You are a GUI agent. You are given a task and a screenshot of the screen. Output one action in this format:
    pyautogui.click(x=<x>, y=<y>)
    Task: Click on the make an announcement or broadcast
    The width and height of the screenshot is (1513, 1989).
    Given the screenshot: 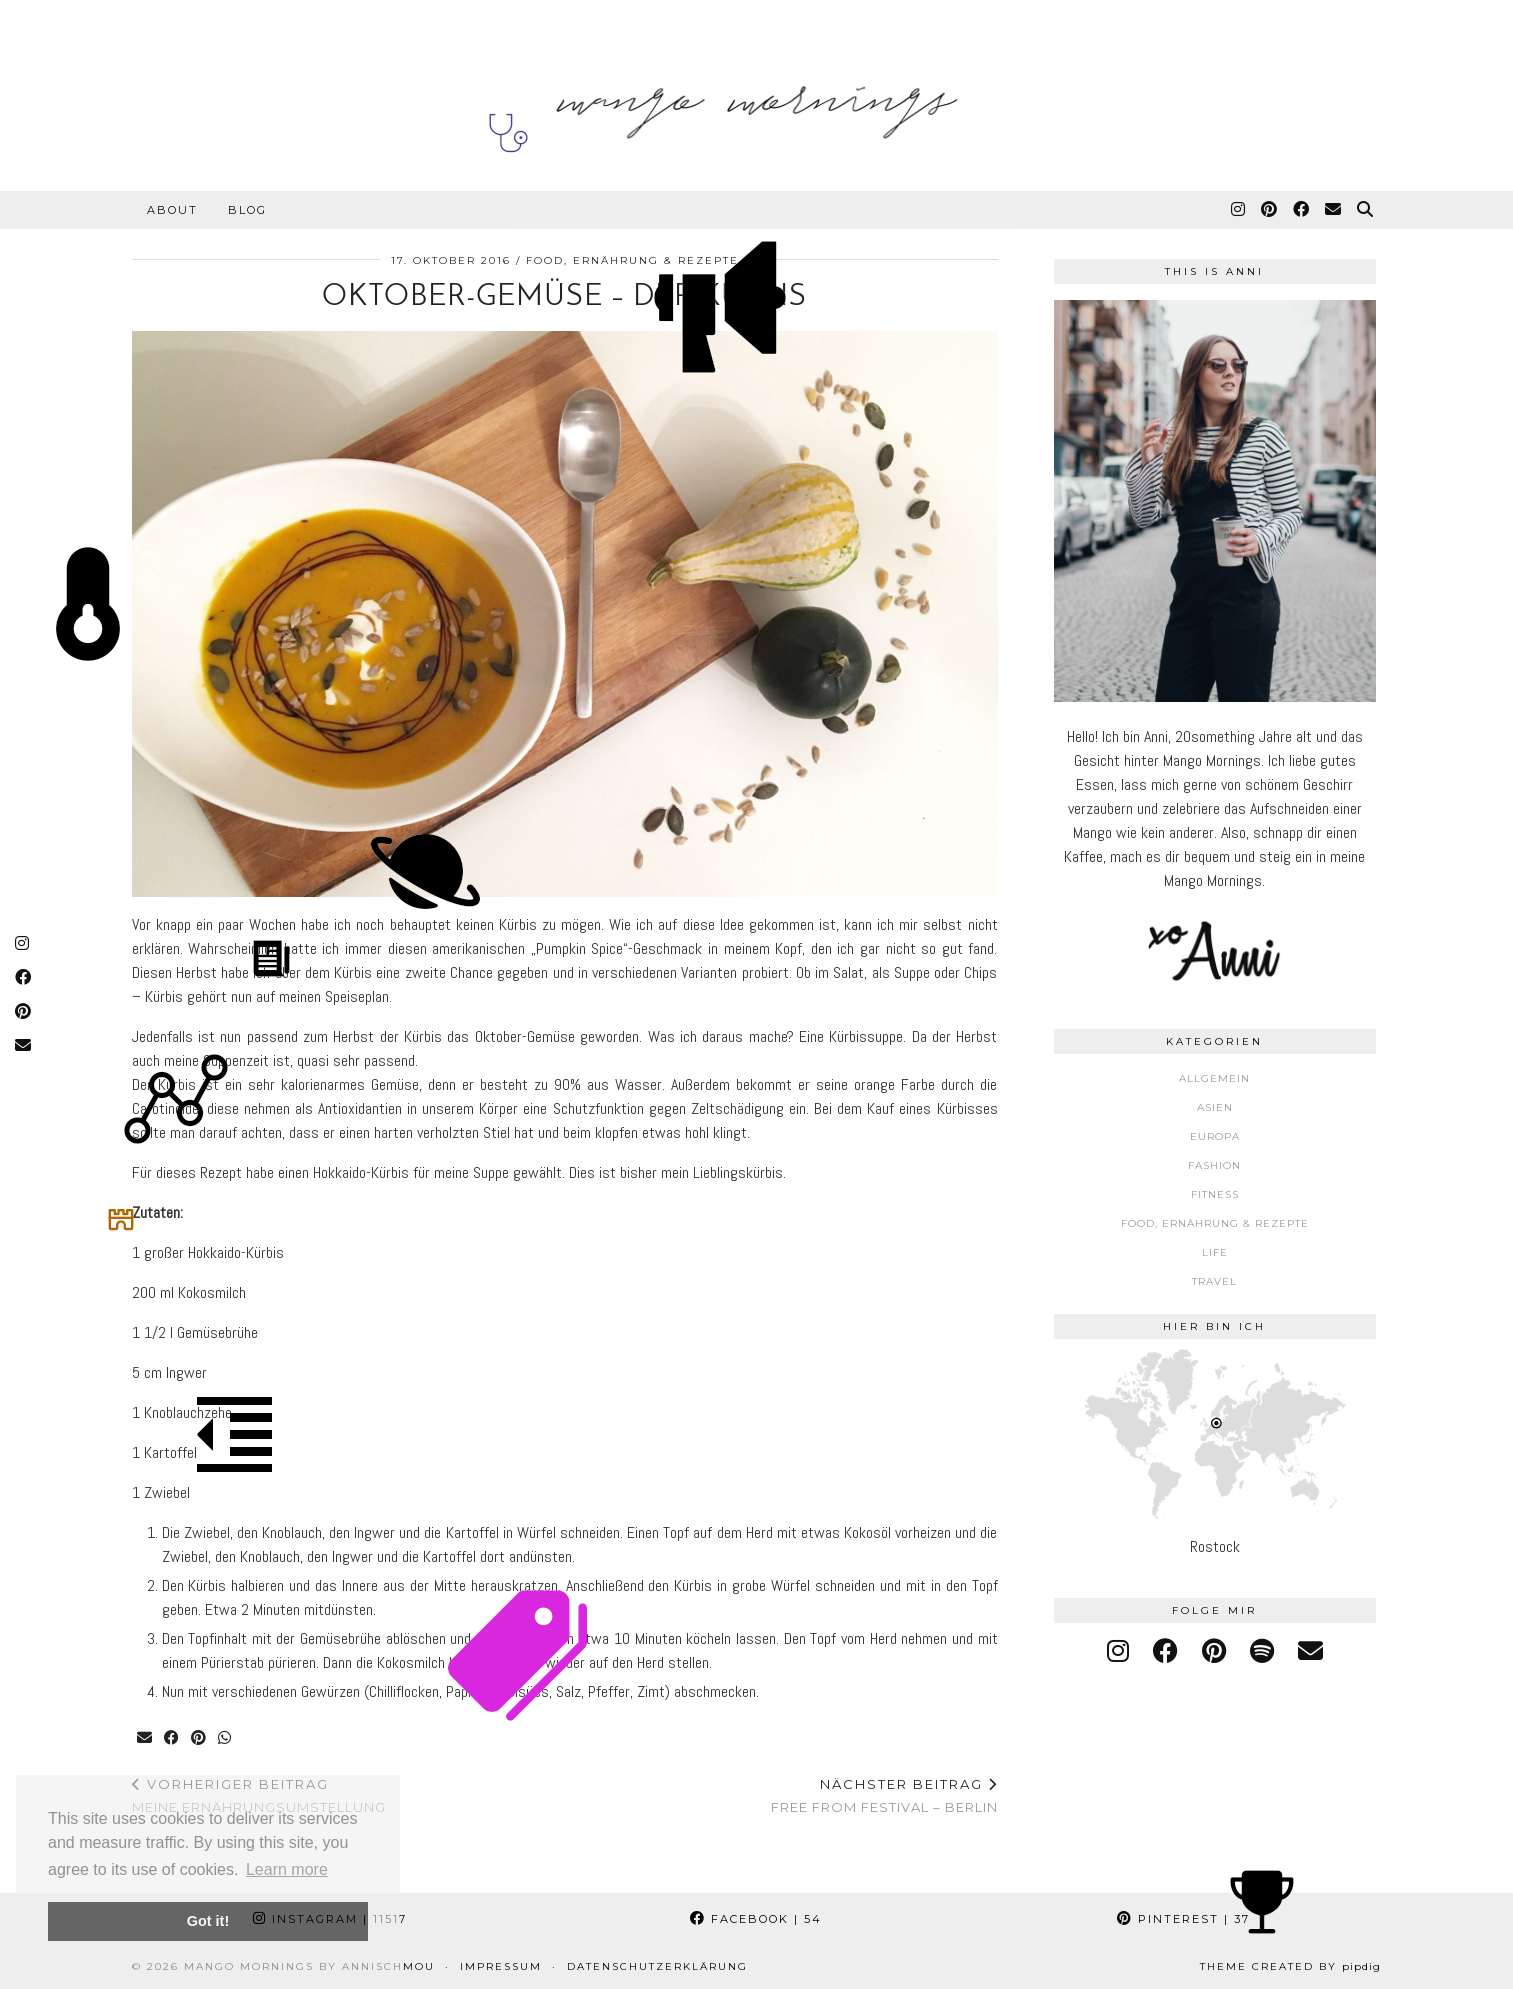 What is the action you would take?
    pyautogui.click(x=720, y=307)
    